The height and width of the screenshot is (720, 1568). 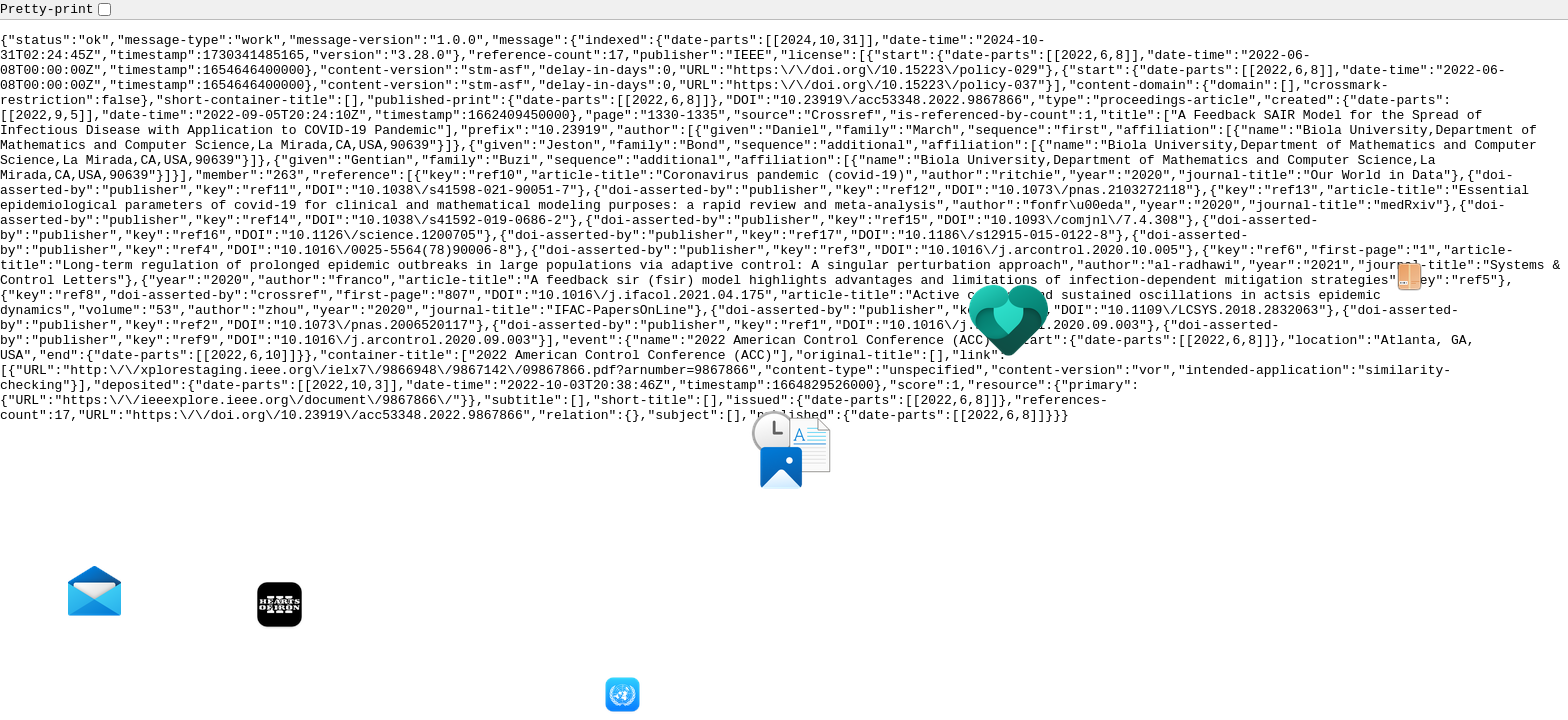 What do you see at coordinates (1008, 319) in the screenshot?
I see `open the microsoft family safety app` at bounding box center [1008, 319].